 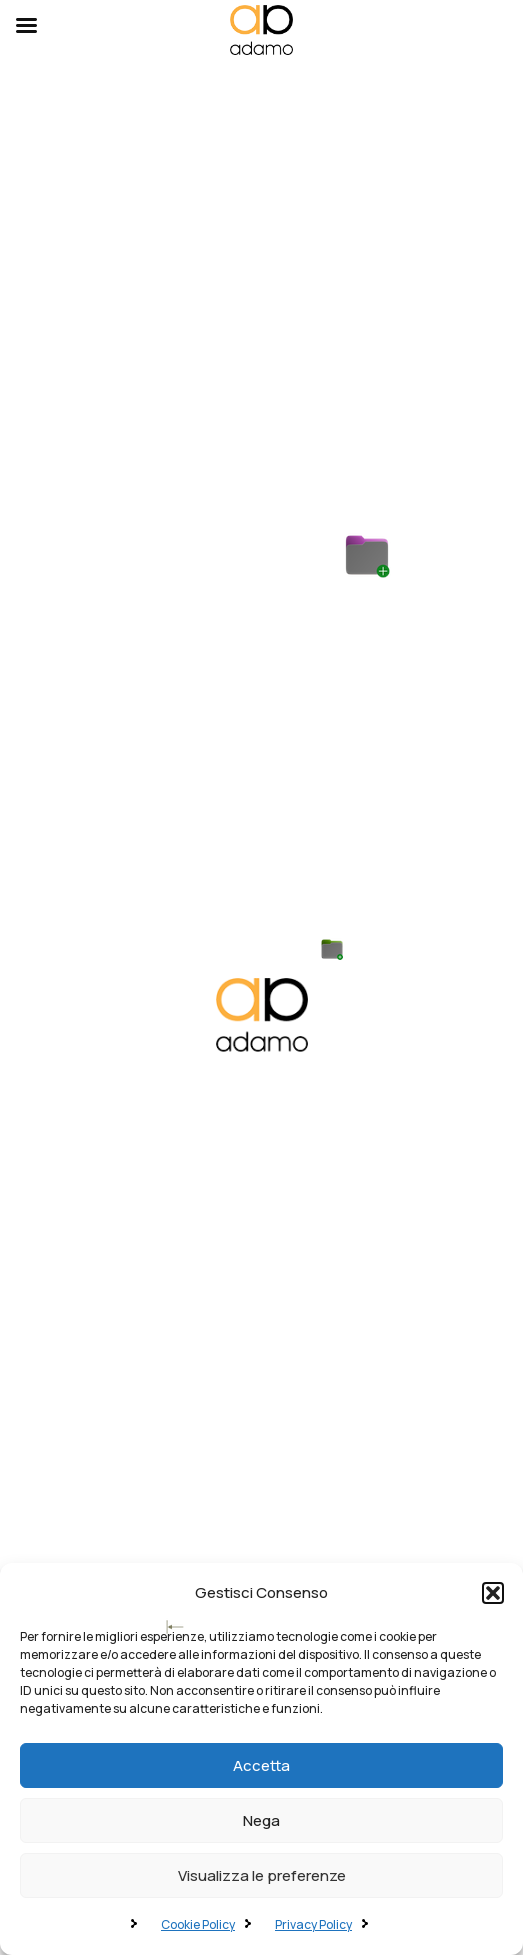 I want to click on create a new folder, so click(x=332, y=949).